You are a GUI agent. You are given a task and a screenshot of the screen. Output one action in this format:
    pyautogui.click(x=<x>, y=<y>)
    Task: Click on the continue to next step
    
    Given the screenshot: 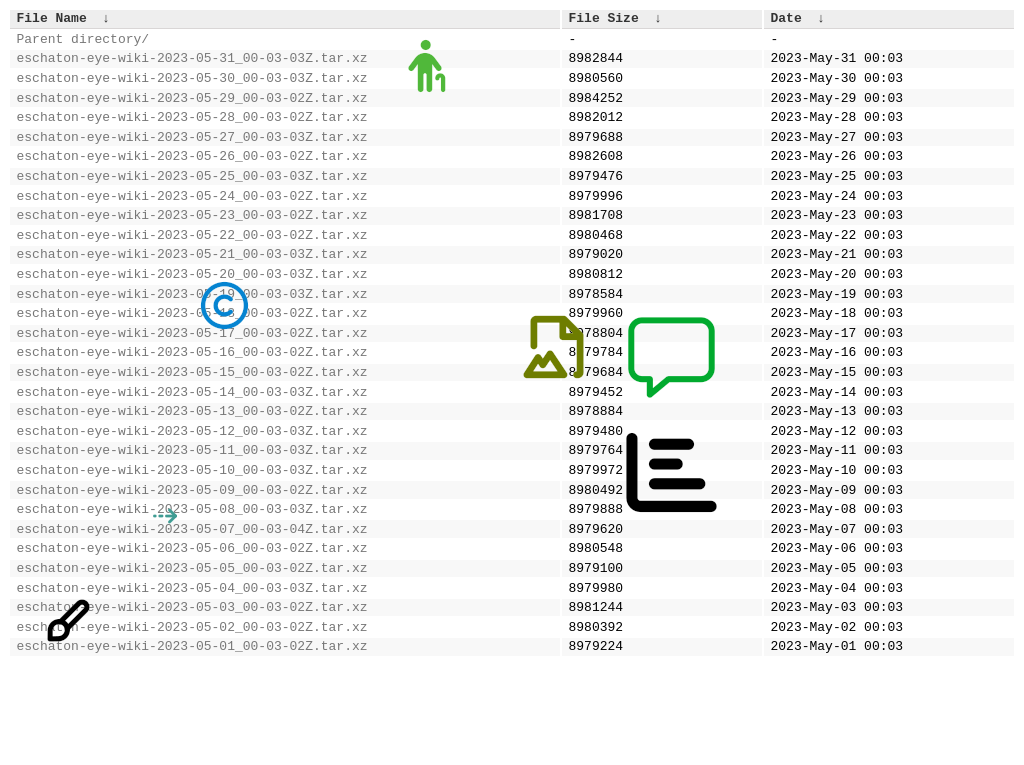 What is the action you would take?
    pyautogui.click(x=165, y=516)
    